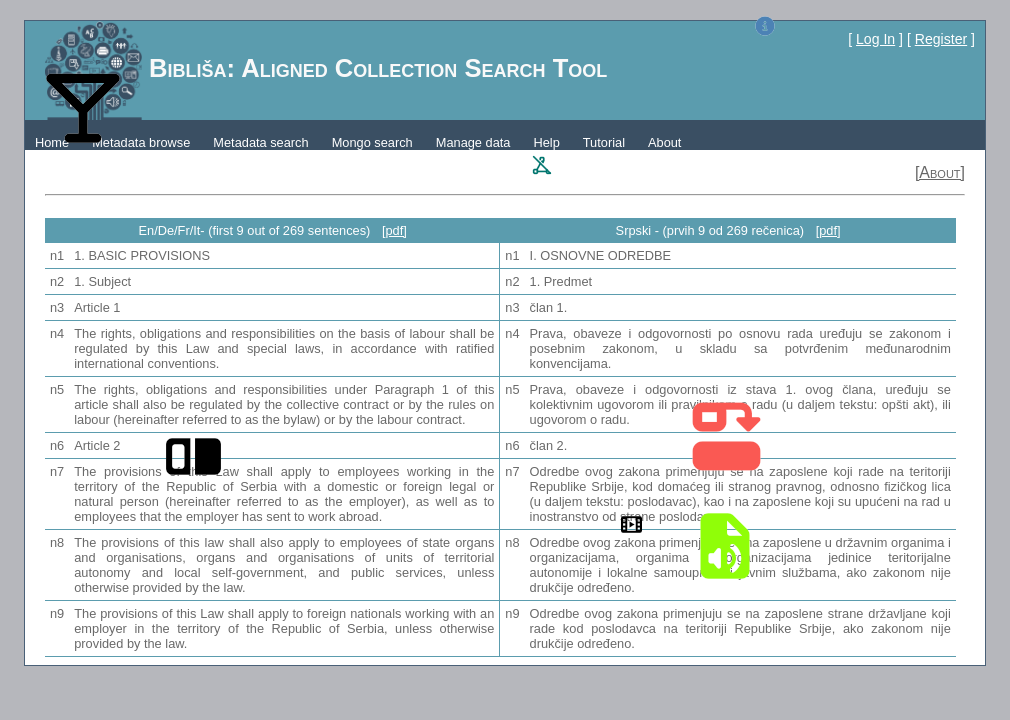 Image resolution: width=1010 pixels, height=720 pixels. What do you see at coordinates (631, 524) in the screenshot?
I see `play video or movie content` at bounding box center [631, 524].